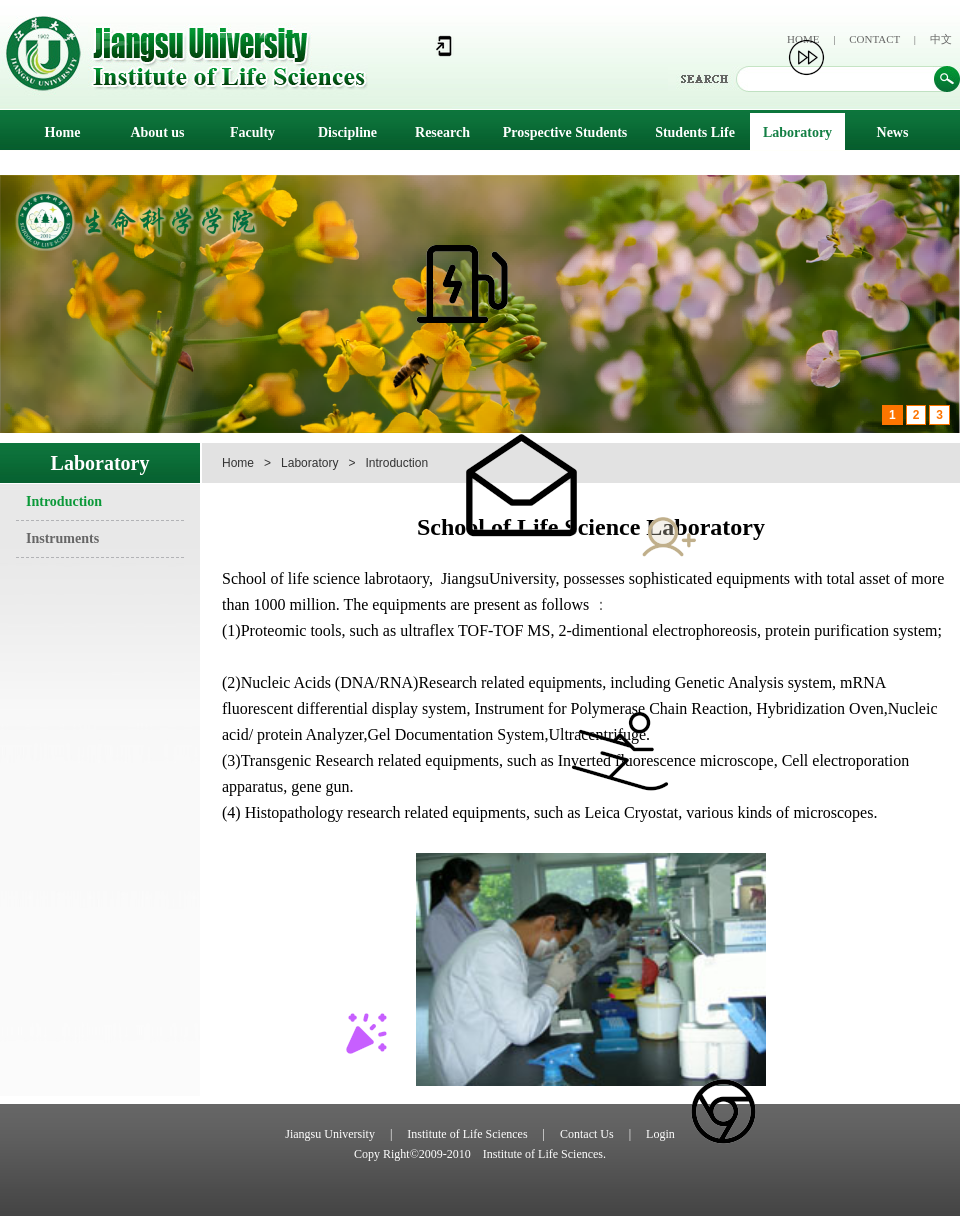  What do you see at coordinates (620, 753) in the screenshot?
I see `access ski resort or winter sports information` at bounding box center [620, 753].